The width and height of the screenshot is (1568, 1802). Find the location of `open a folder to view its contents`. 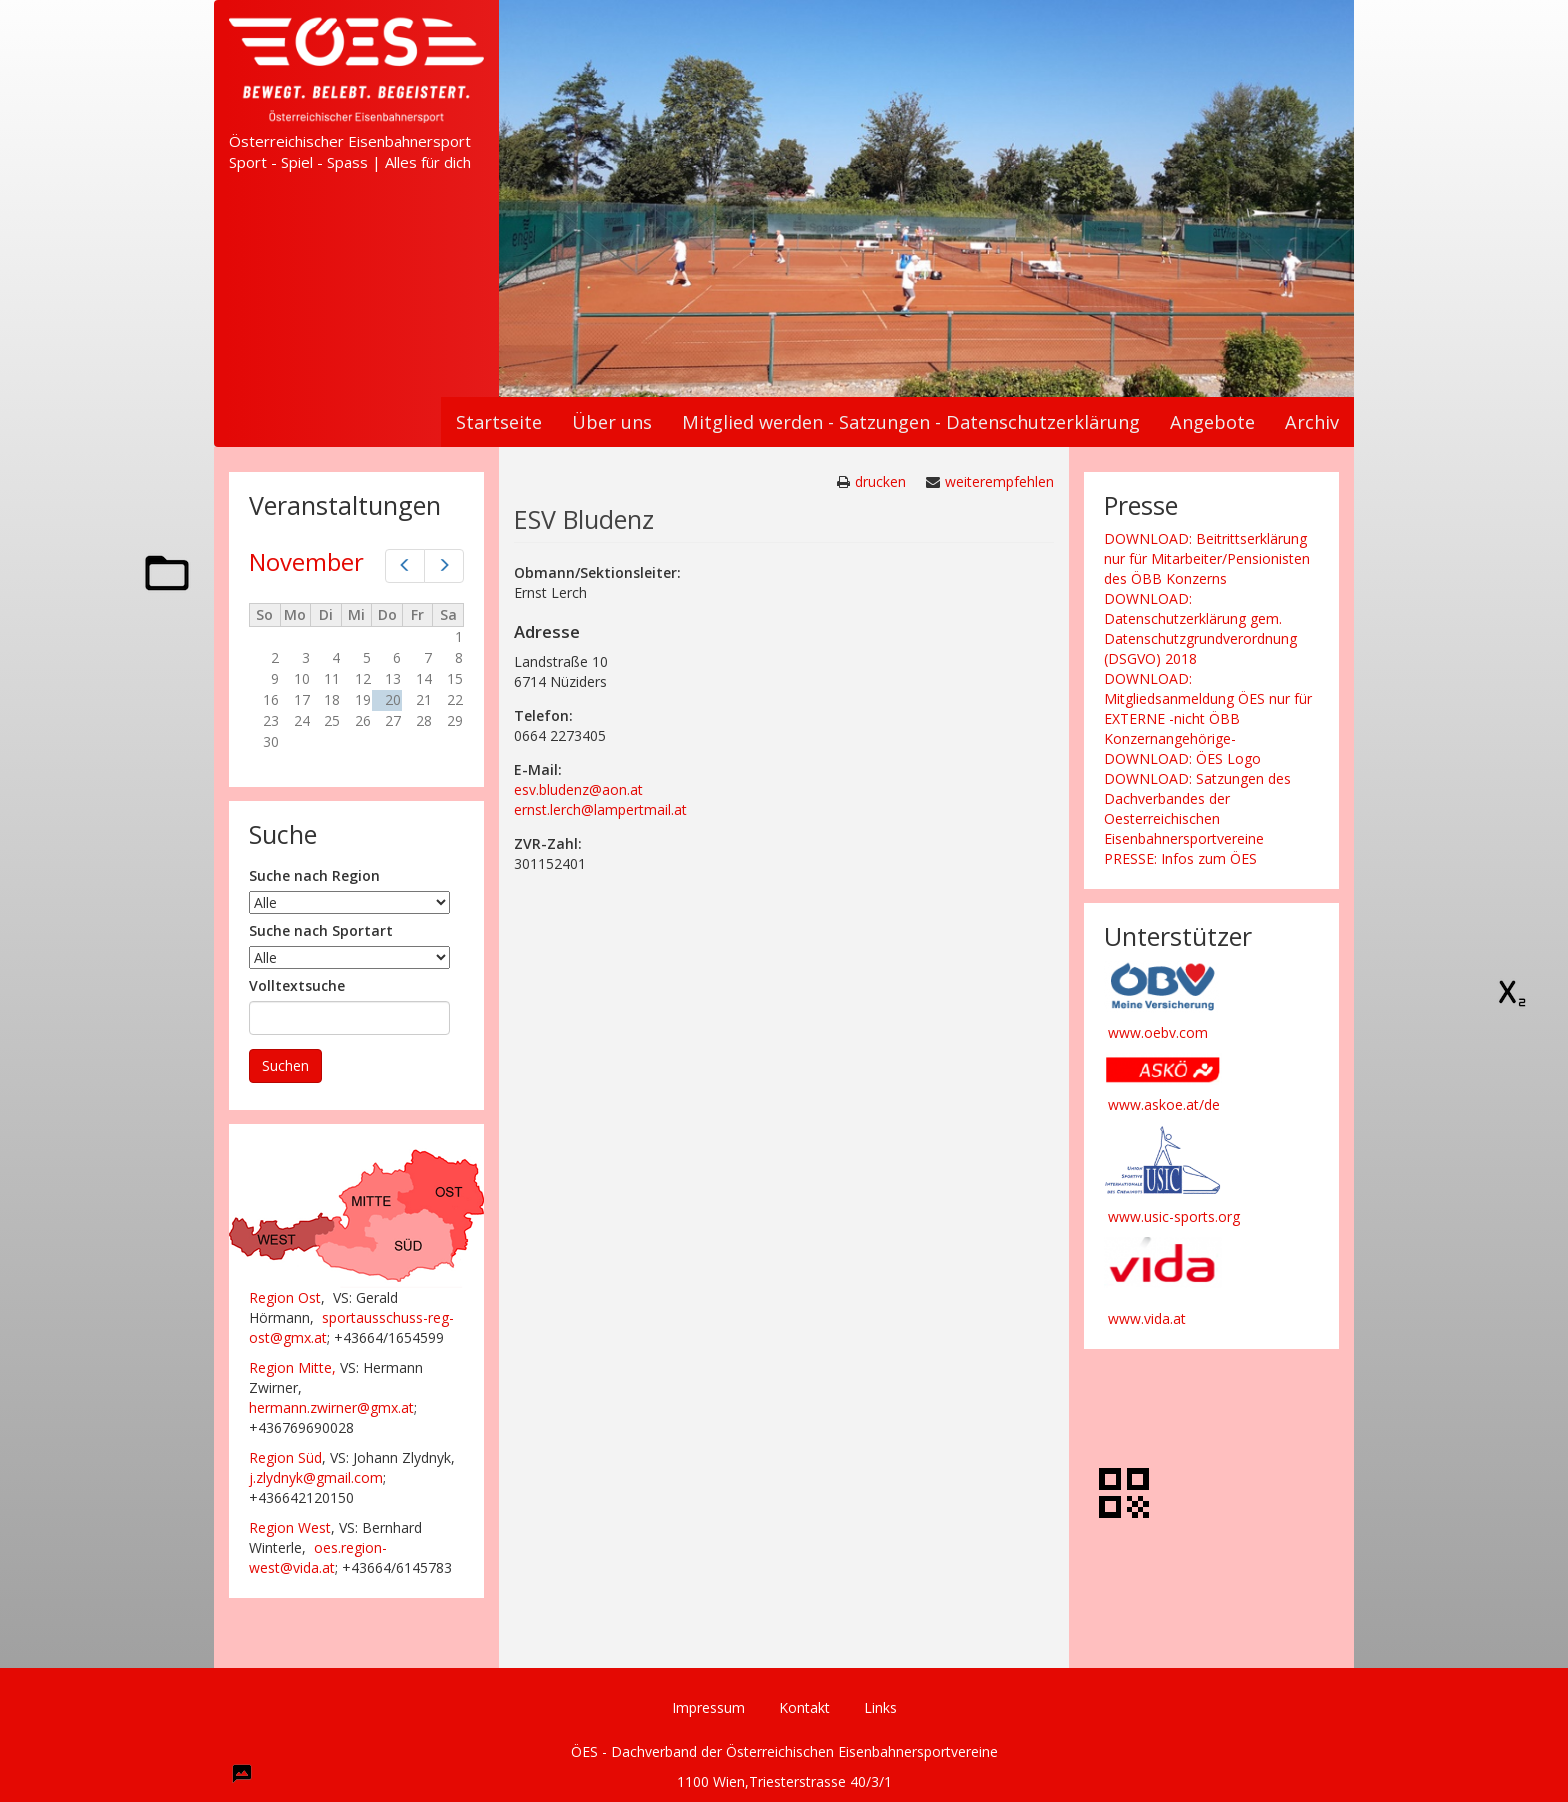

open a folder to view its contents is located at coordinates (167, 573).